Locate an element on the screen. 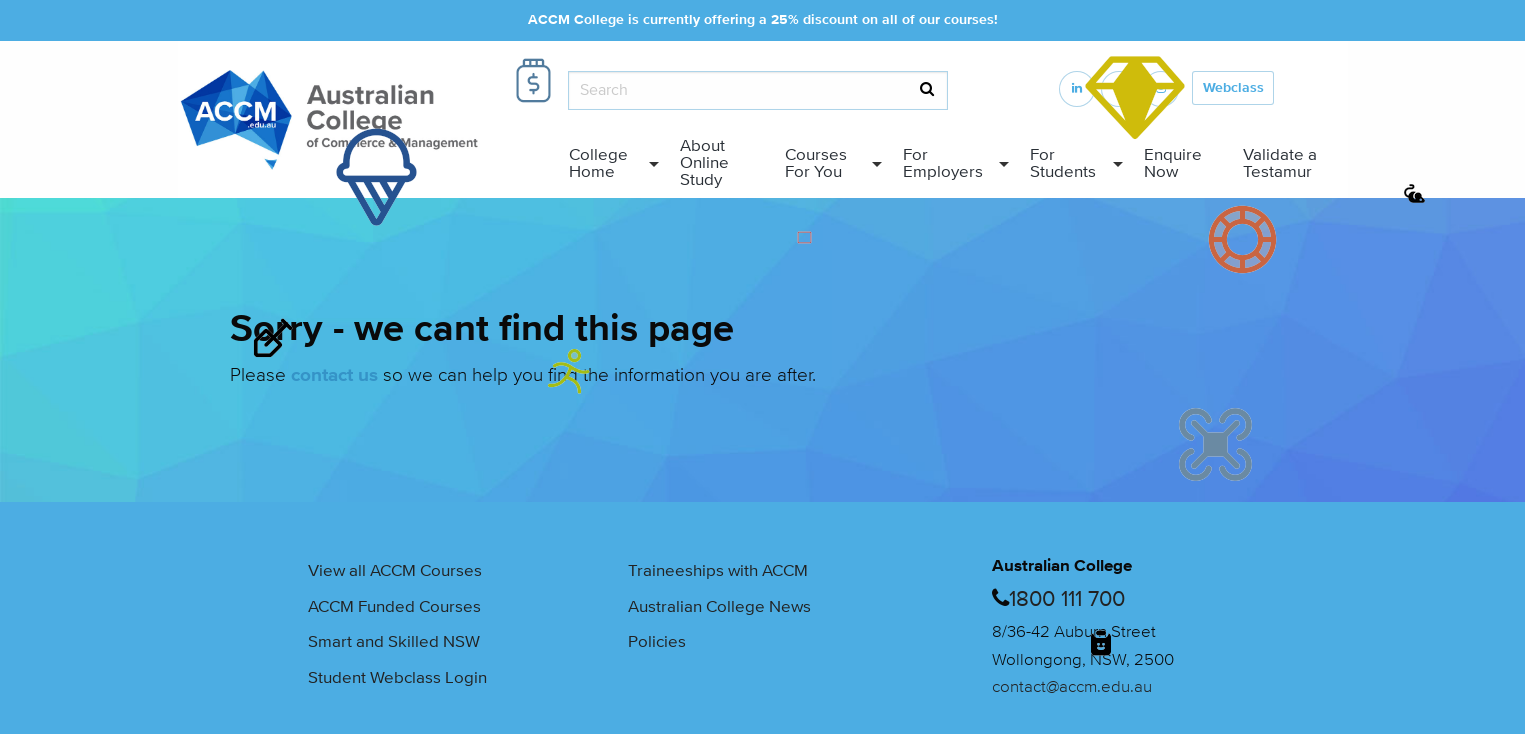 The width and height of the screenshot is (1525, 734). leave a tip or donation is located at coordinates (533, 80).